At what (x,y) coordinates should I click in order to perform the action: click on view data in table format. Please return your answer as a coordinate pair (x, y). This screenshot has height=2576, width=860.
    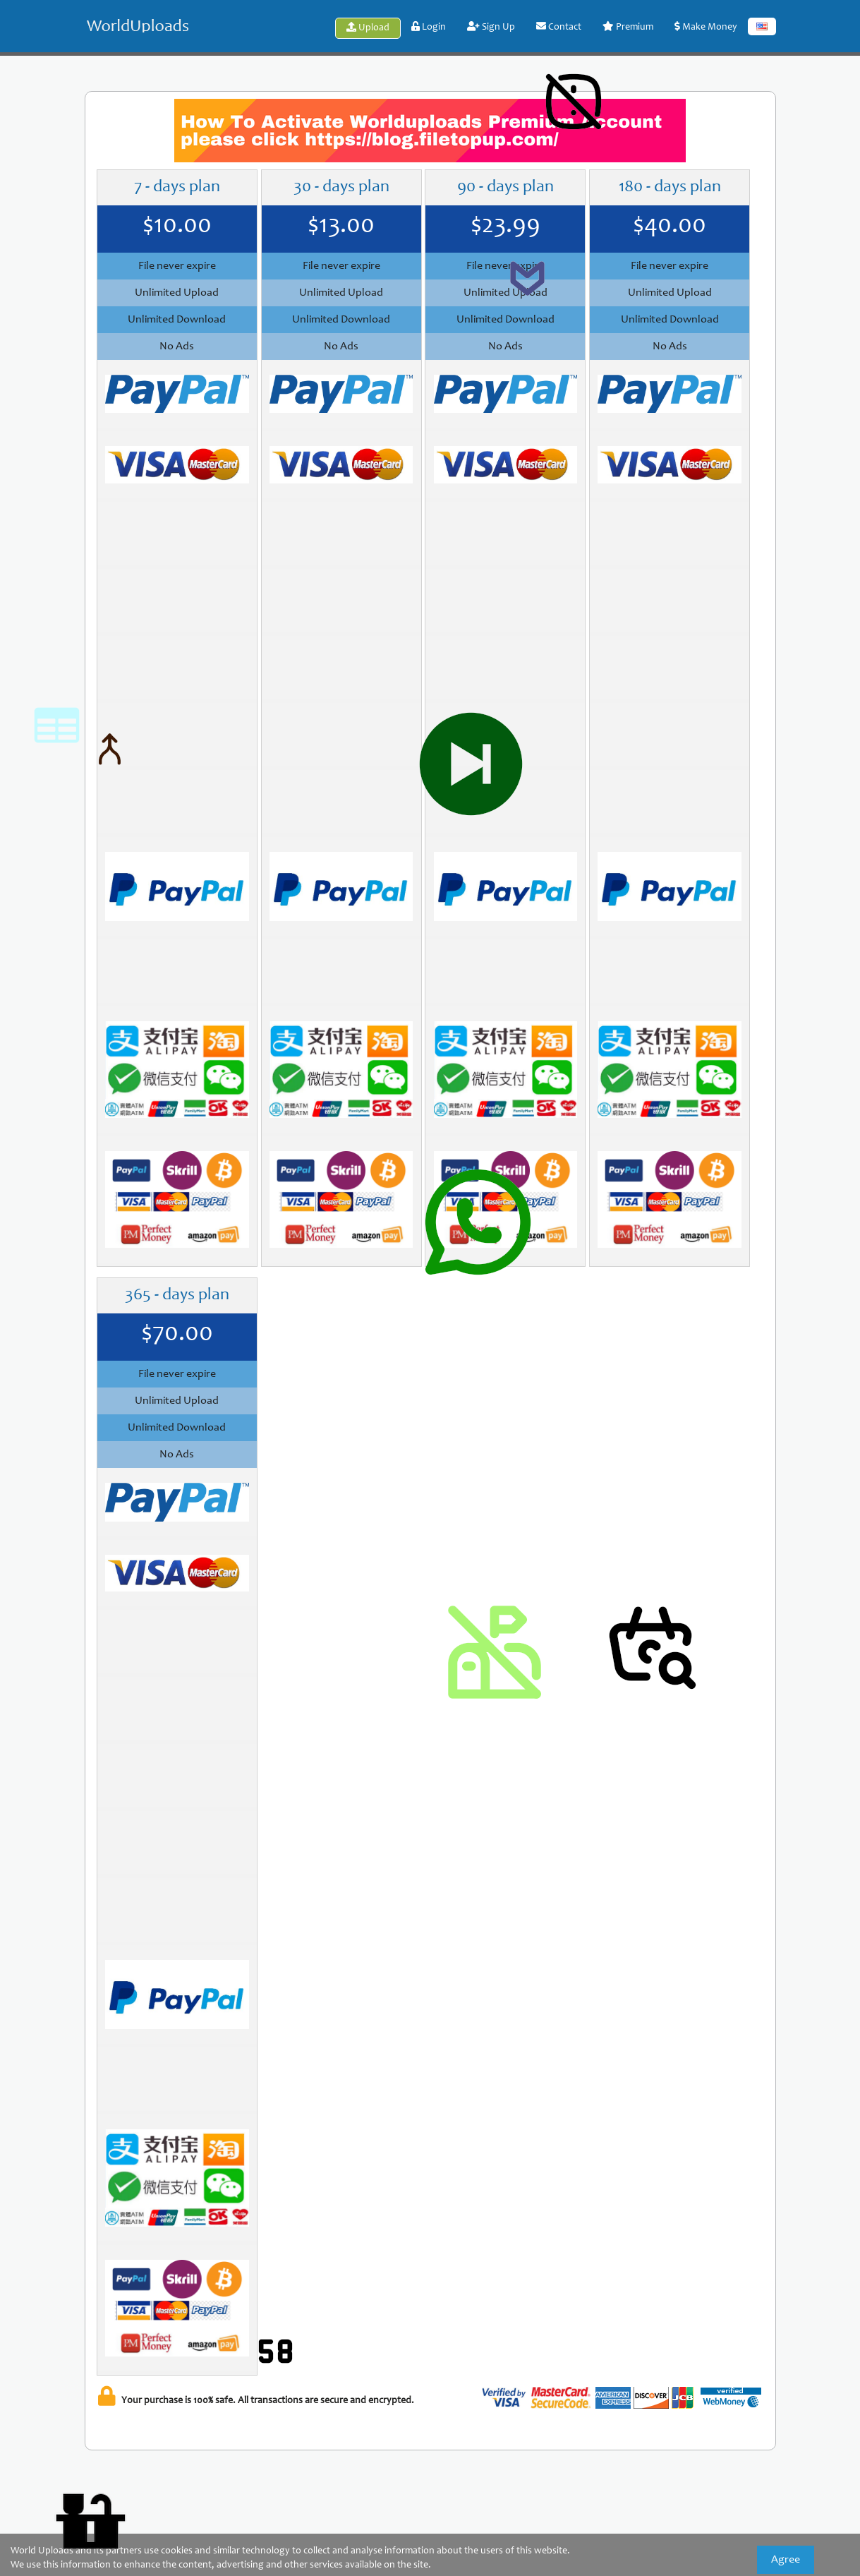
    Looking at the image, I should click on (56, 725).